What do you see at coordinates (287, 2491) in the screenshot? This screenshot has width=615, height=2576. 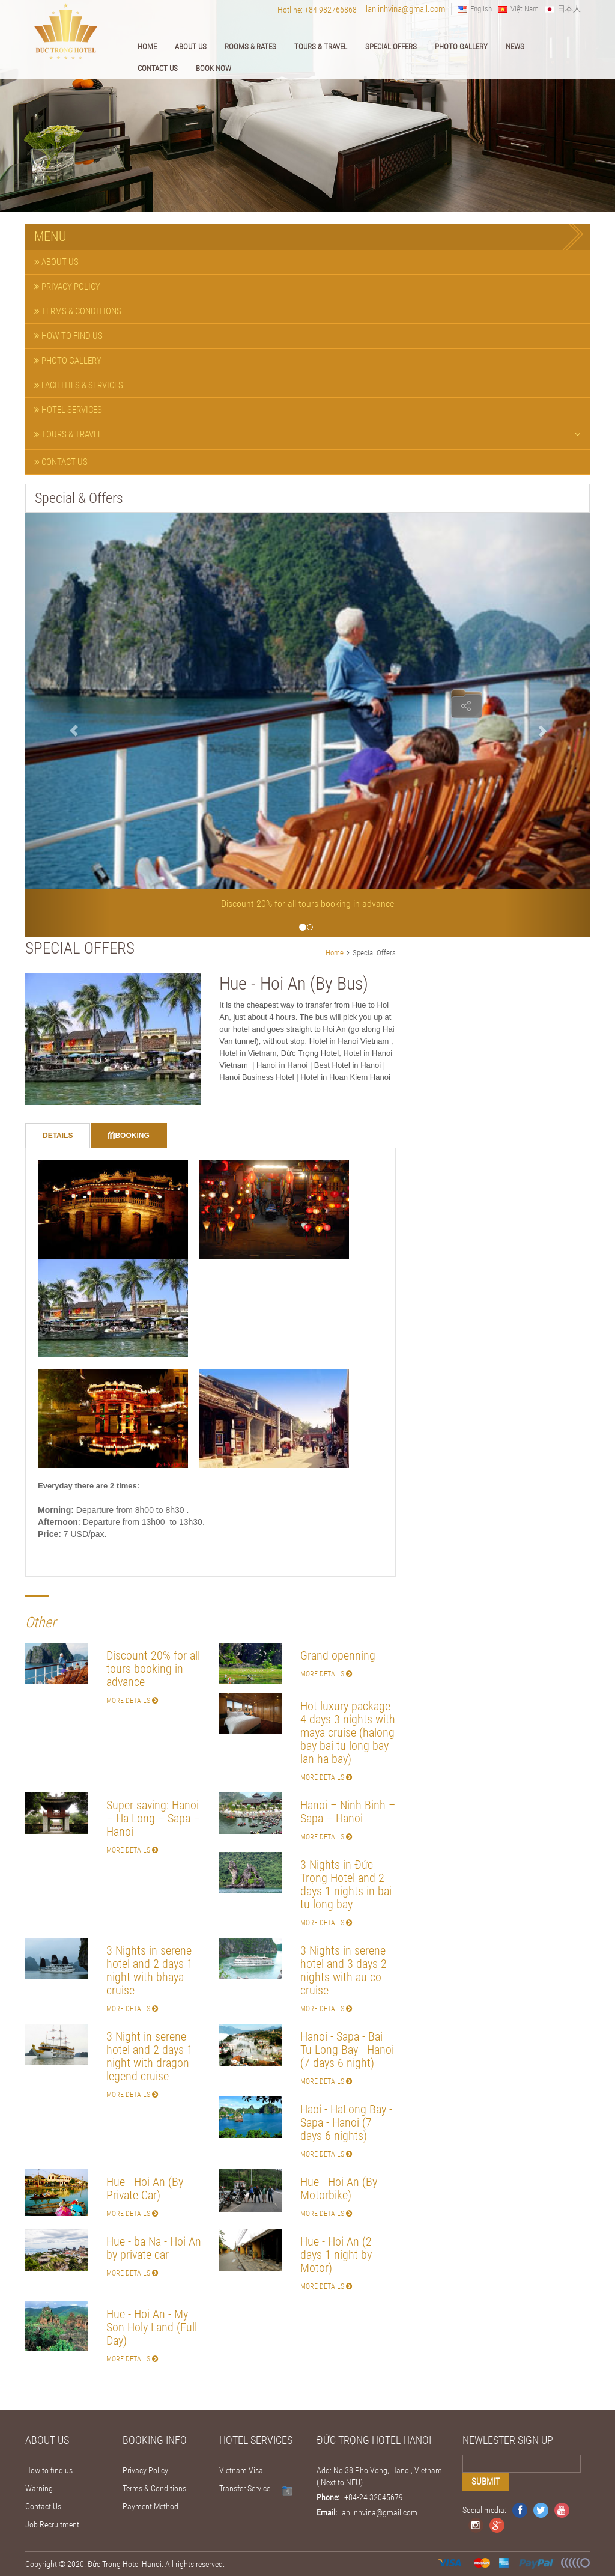 I see `open insync cloud sync folder` at bounding box center [287, 2491].